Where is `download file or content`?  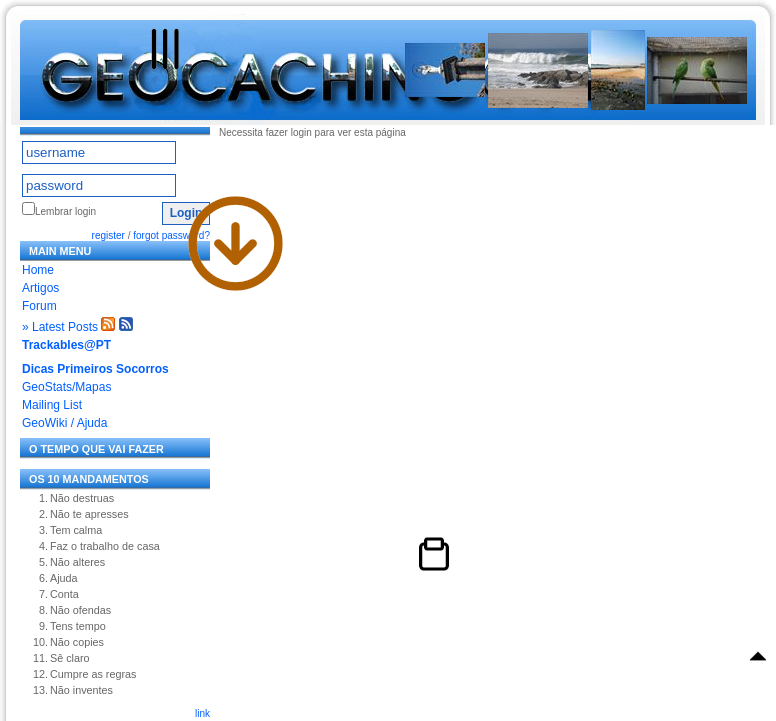
download file or content is located at coordinates (235, 243).